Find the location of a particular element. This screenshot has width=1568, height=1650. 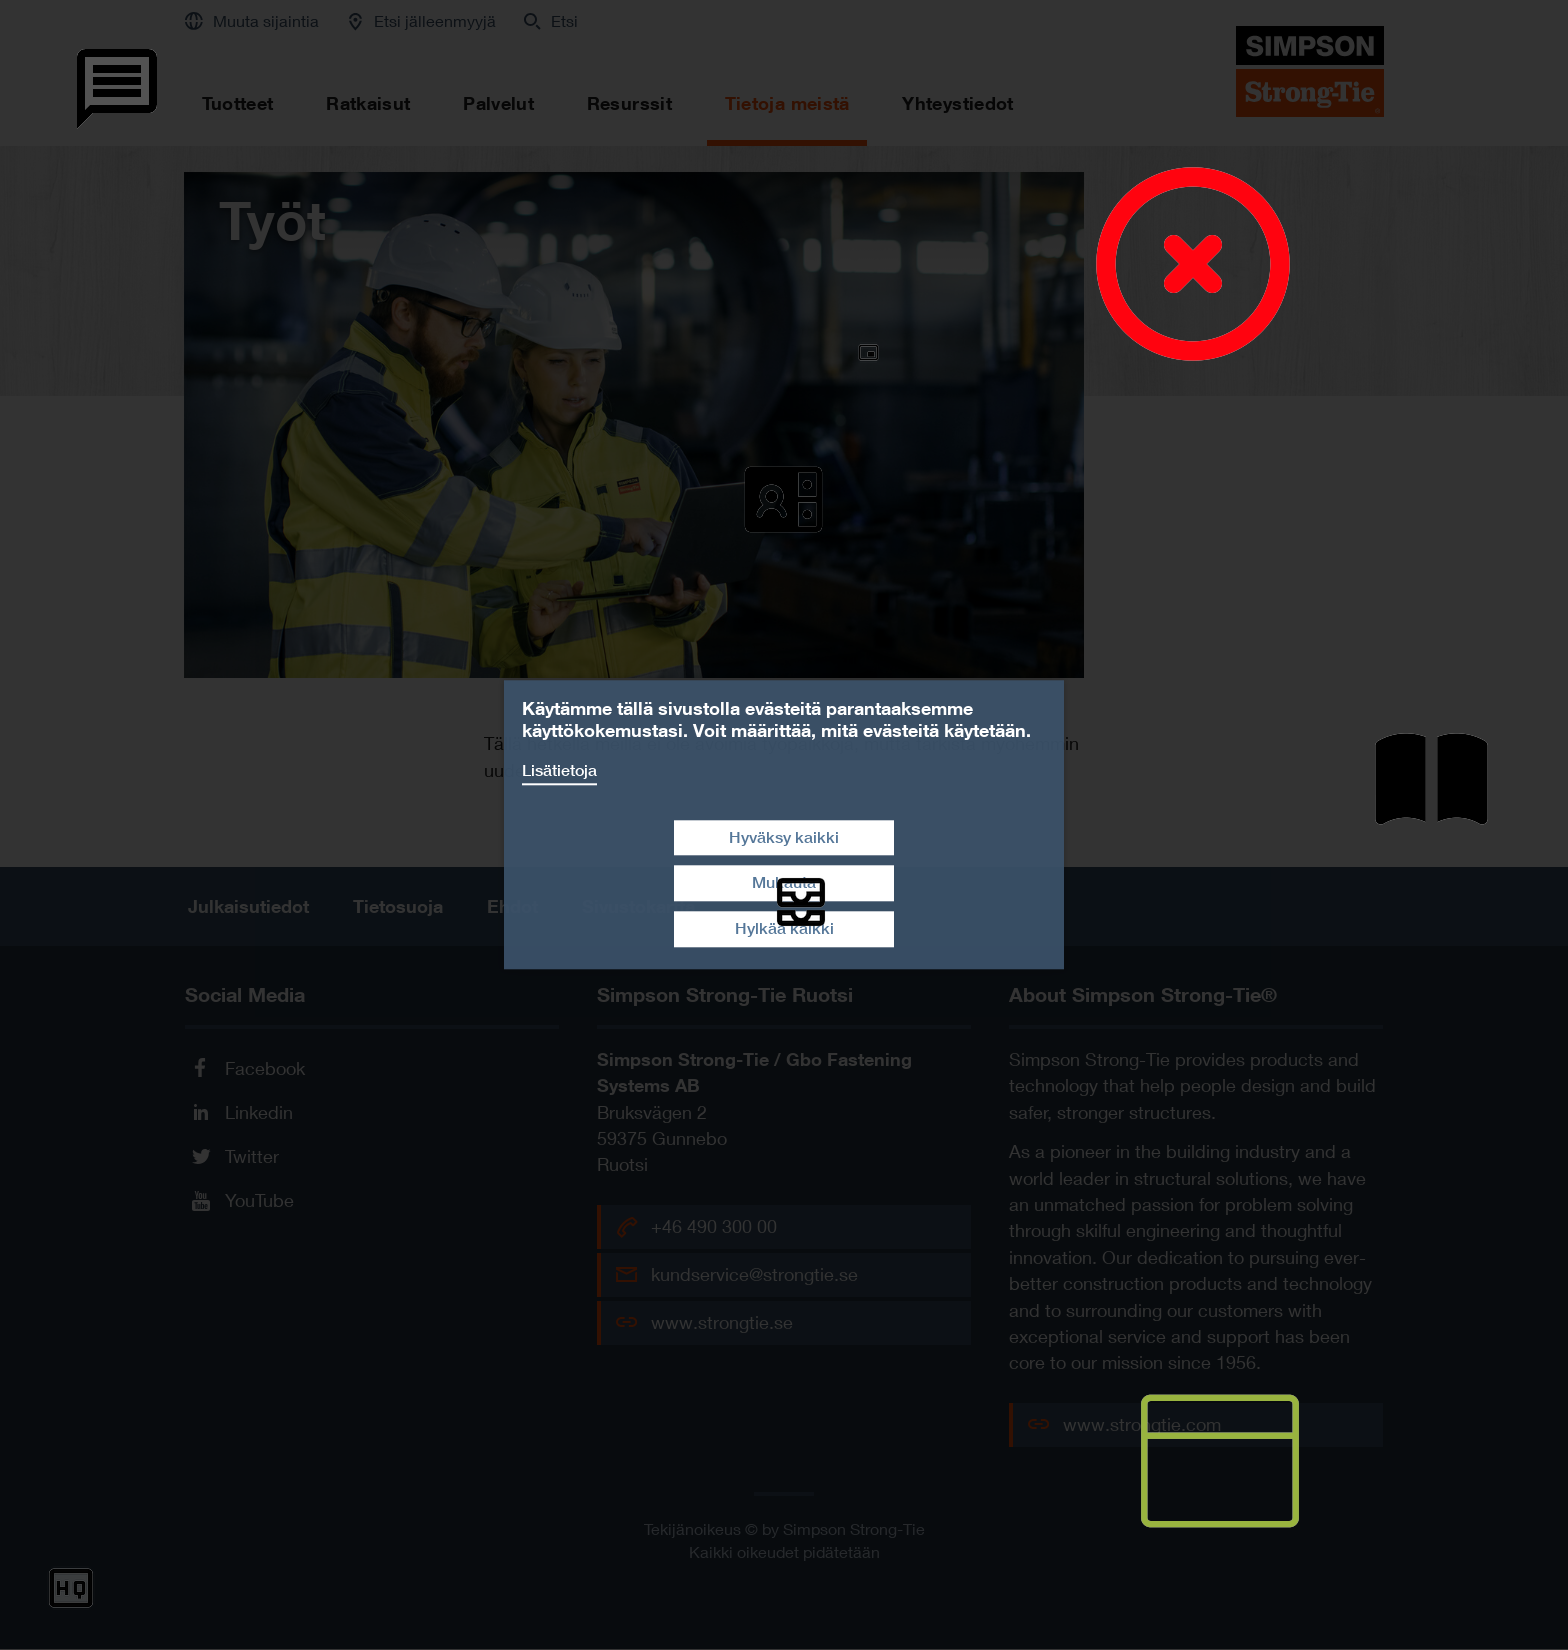

toggle high quality video or audio playback is located at coordinates (71, 1588).